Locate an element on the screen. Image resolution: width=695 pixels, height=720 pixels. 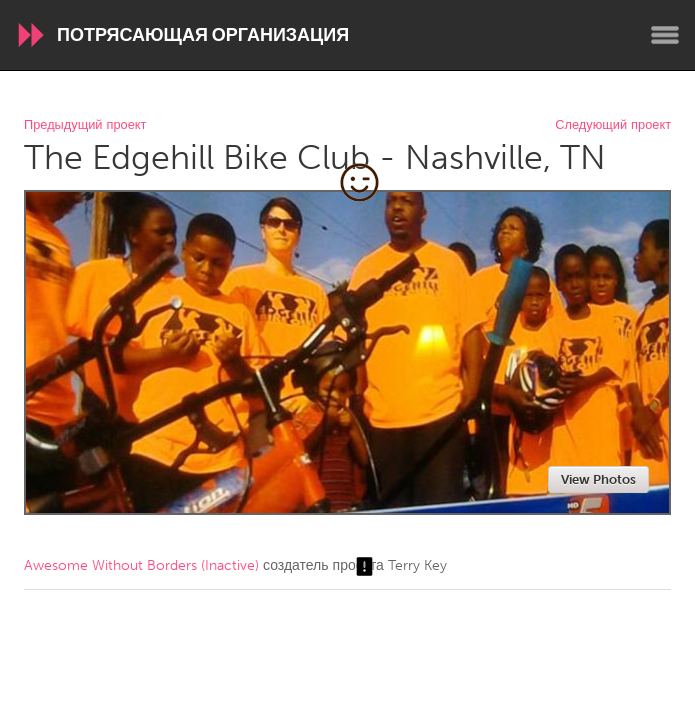
insert a winking emoji into your message is located at coordinates (359, 182).